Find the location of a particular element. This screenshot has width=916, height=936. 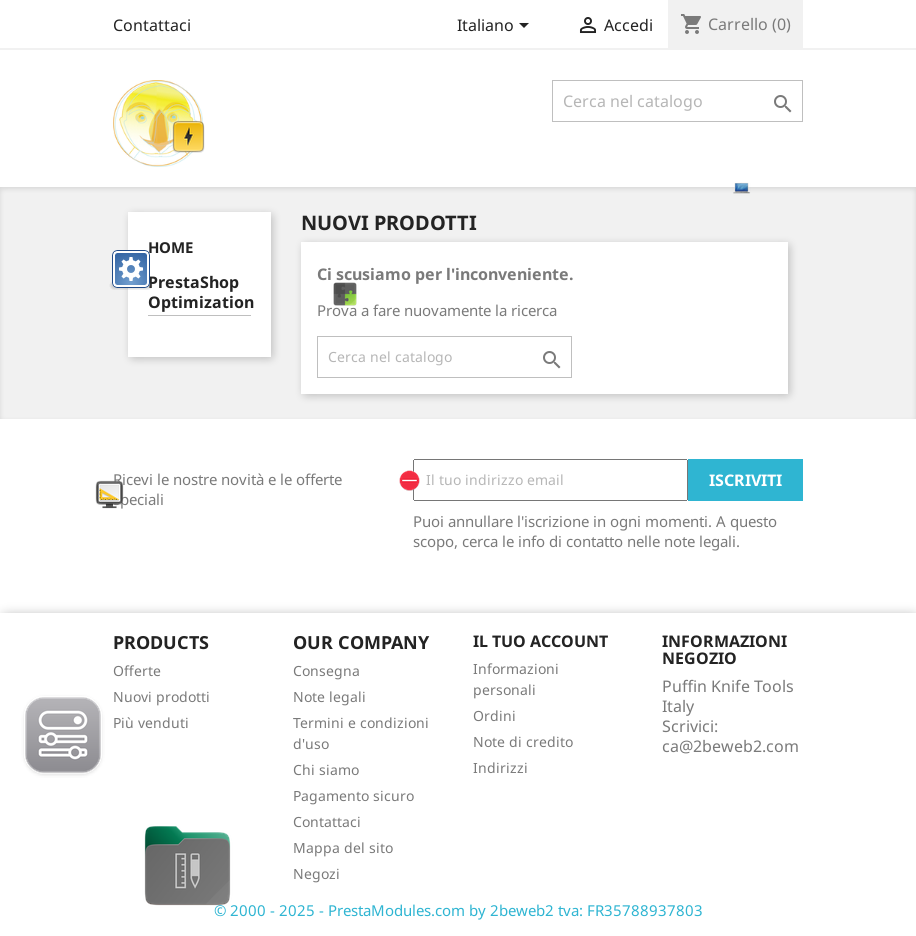

access your templates folder is located at coordinates (187, 865).